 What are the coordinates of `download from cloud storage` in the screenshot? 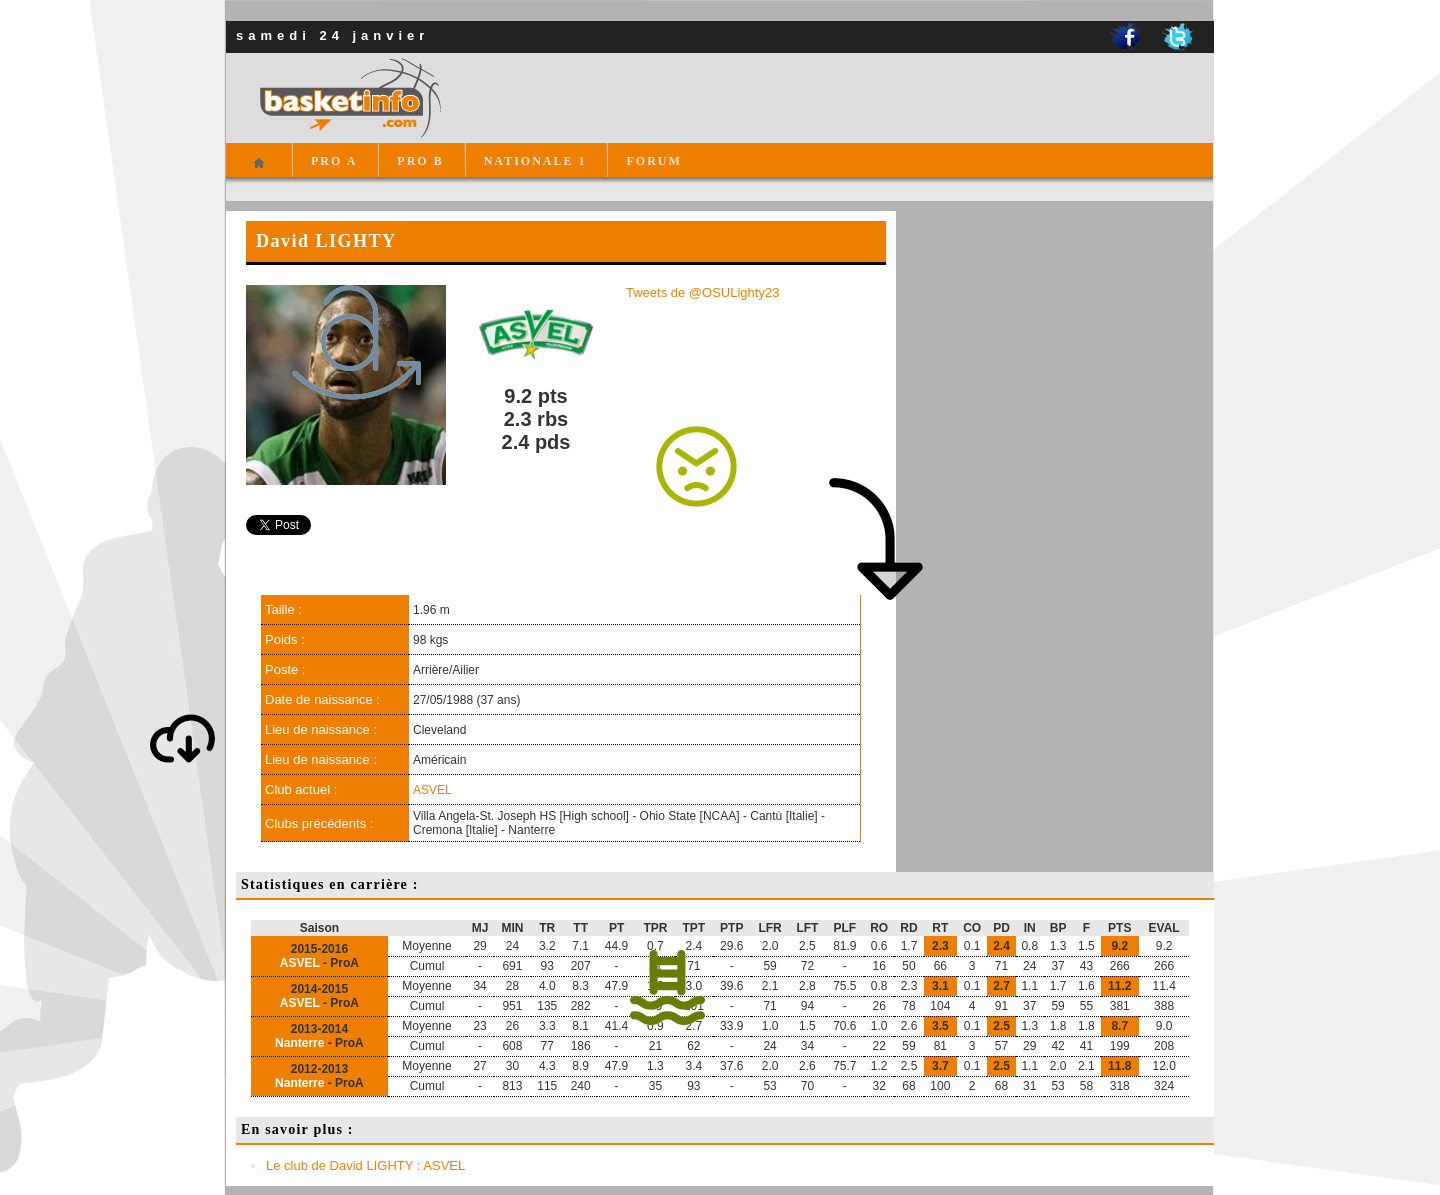 It's located at (182, 738).